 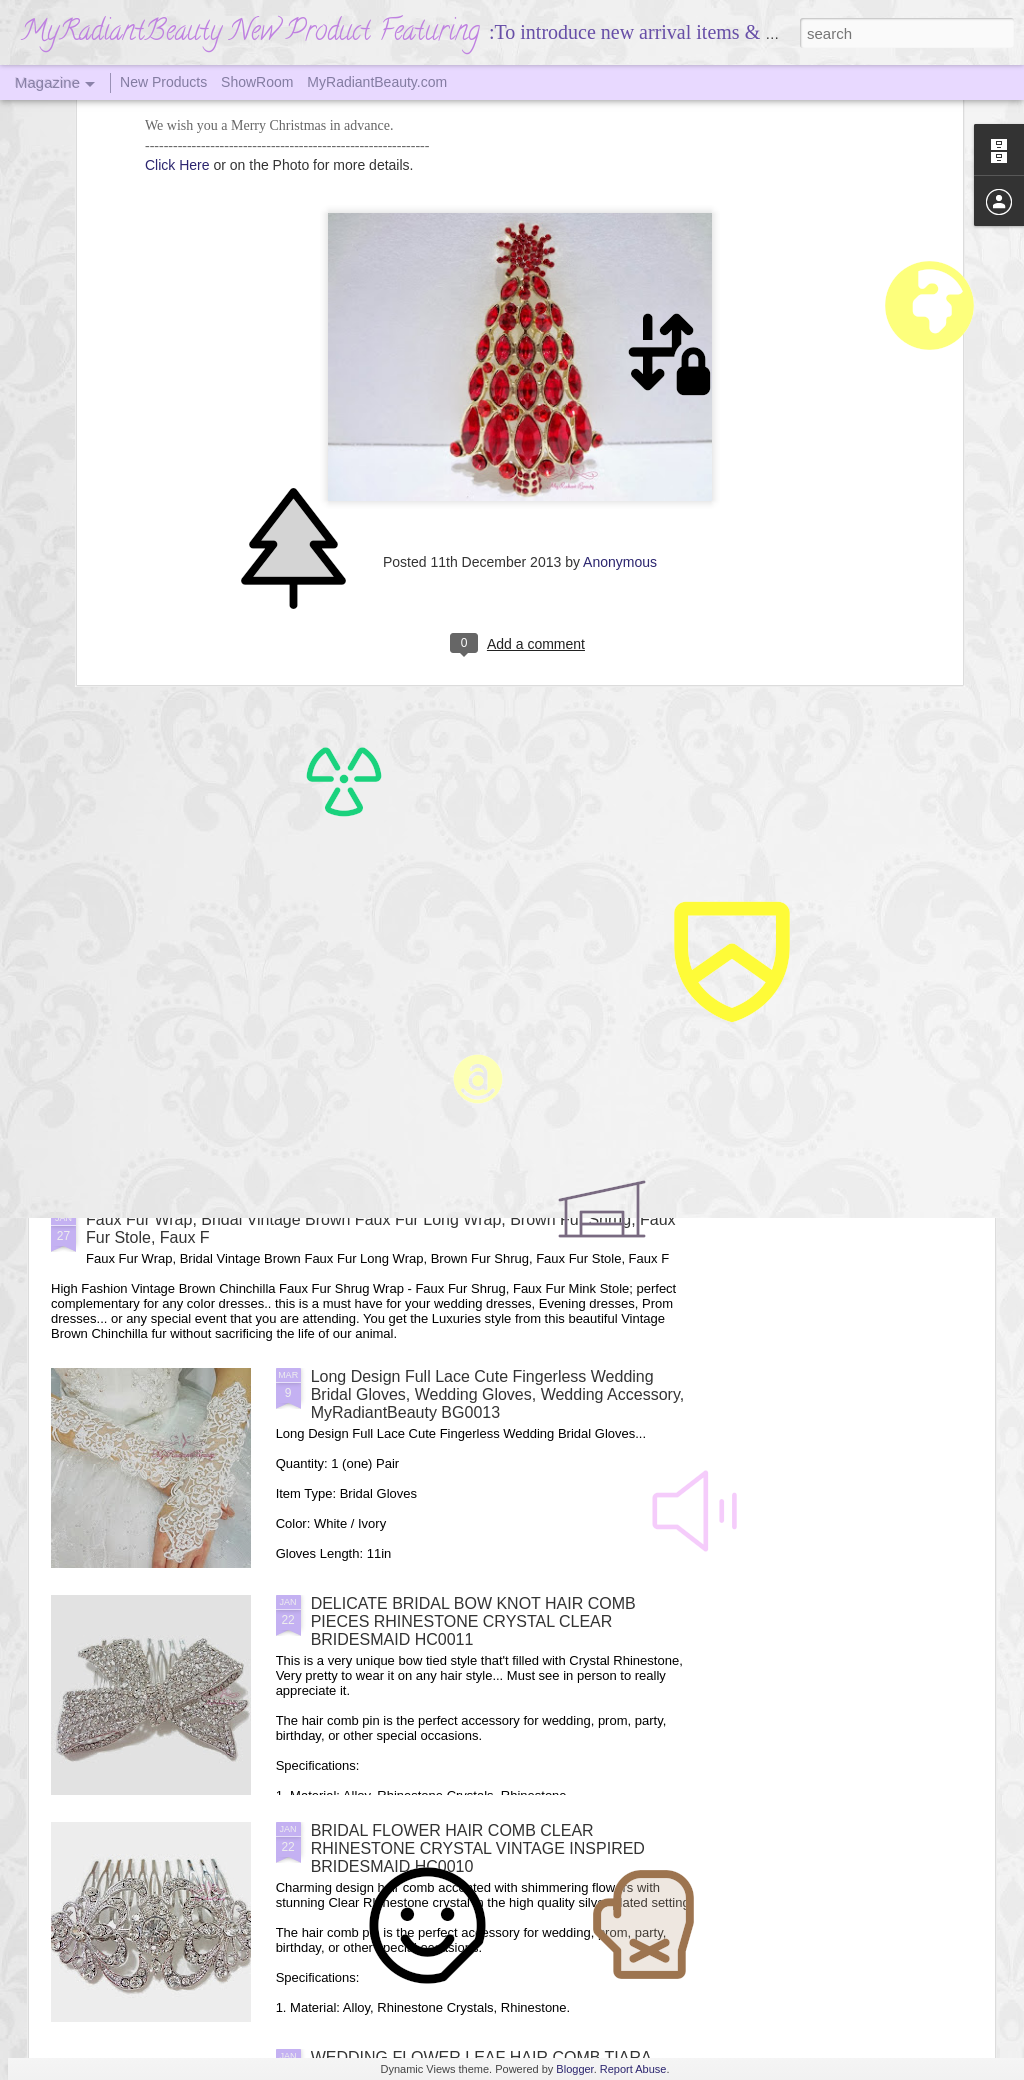 What do you see at coordinates (602, 1212) in the screenshot?
I see `access warehouse or storage management` at bounding box center [602, 1212].